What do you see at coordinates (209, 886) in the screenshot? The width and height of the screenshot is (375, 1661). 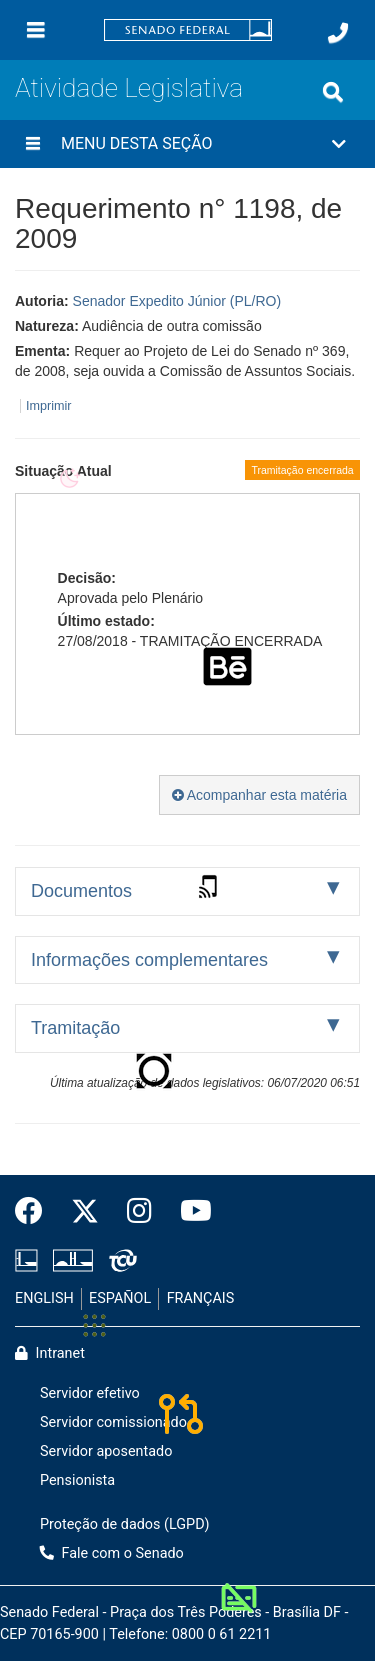 I see `tap to connect device wirelessly` at bounding box center [209, 886].